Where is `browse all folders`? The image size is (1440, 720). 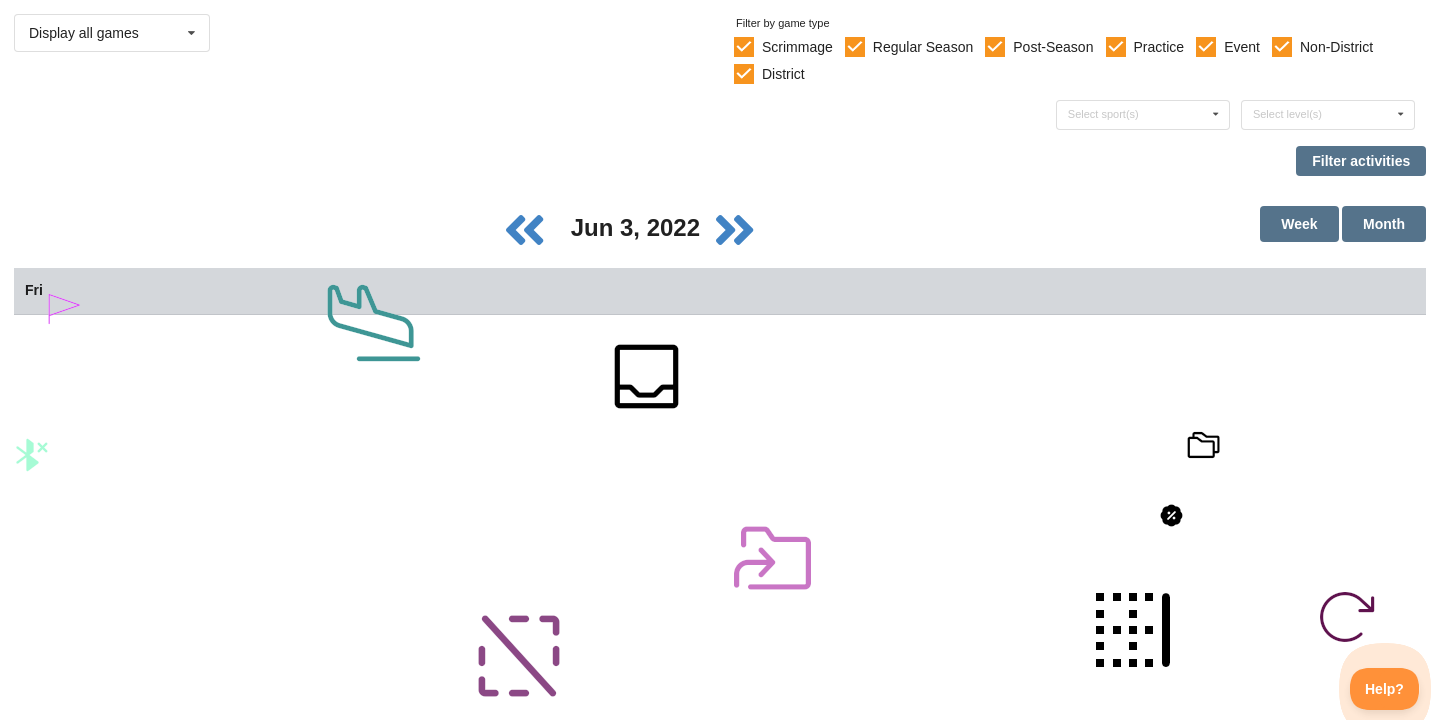 browse all folders is located at coordinates (1203, 445).